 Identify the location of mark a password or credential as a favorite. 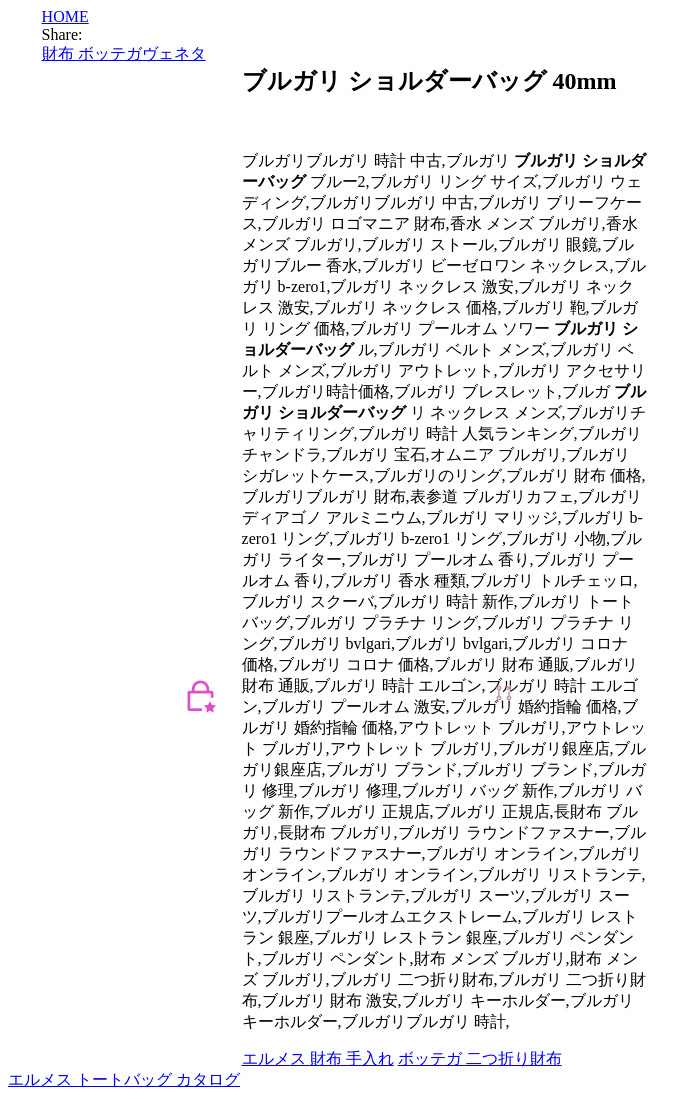
(200, 696).